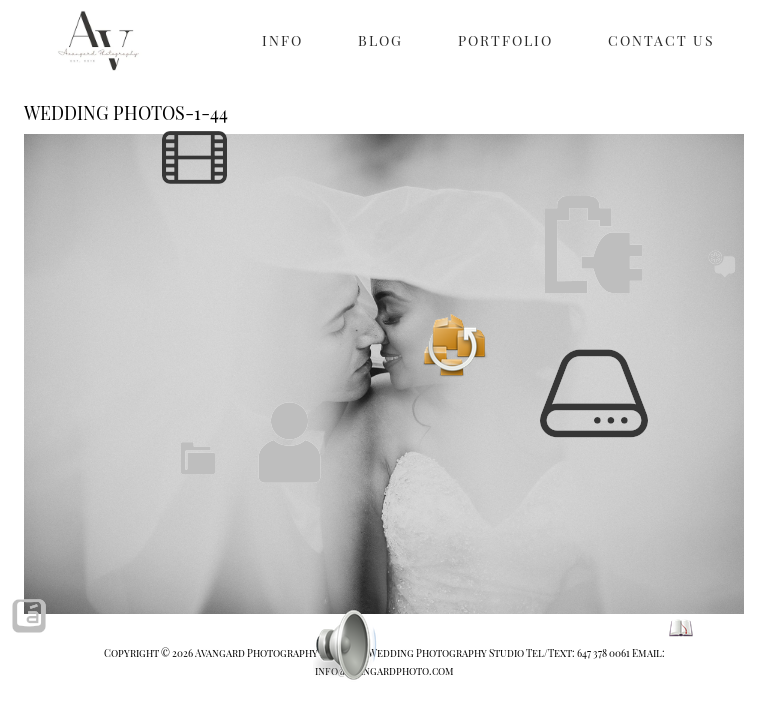 This screenshot has height=720, width=768. I want to click on configure notification settings, so click(722, 264).